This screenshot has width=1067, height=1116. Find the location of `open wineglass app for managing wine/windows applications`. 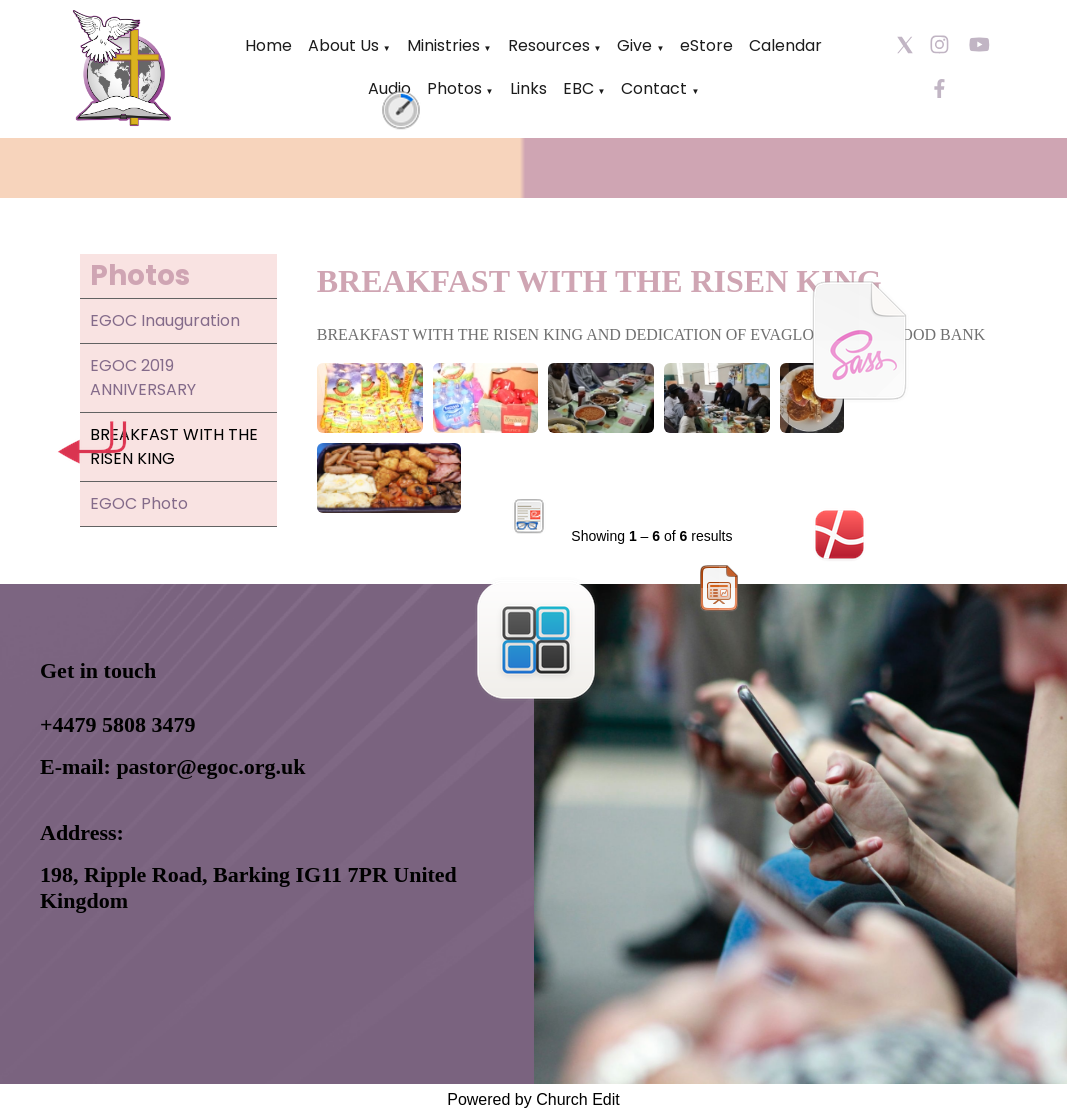

open wineglass app for managing wine/windows applications is located at coordinates (839, 534).